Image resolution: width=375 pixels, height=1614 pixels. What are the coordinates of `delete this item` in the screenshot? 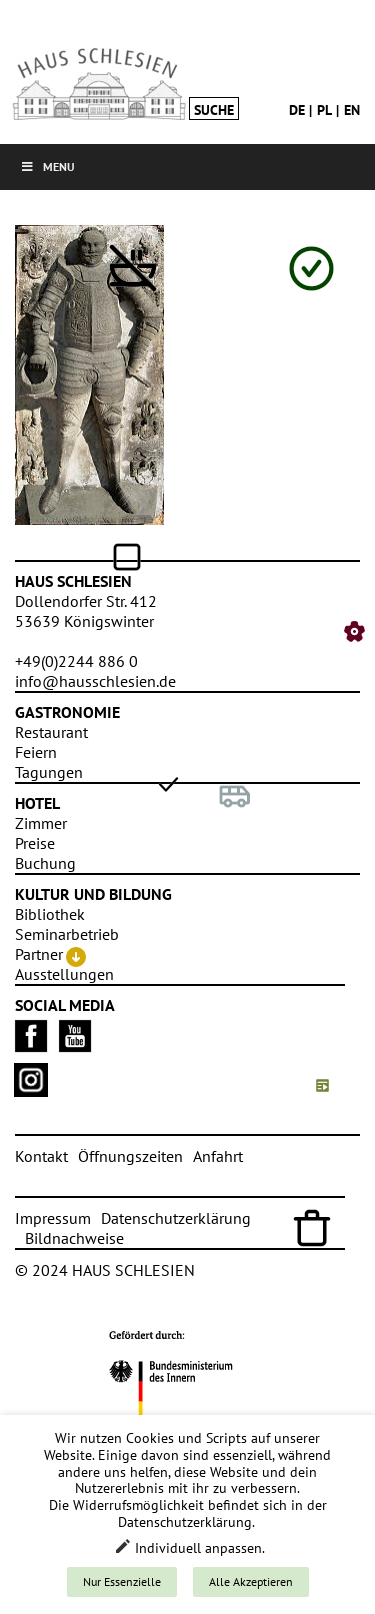 It's located at (312, 1228).